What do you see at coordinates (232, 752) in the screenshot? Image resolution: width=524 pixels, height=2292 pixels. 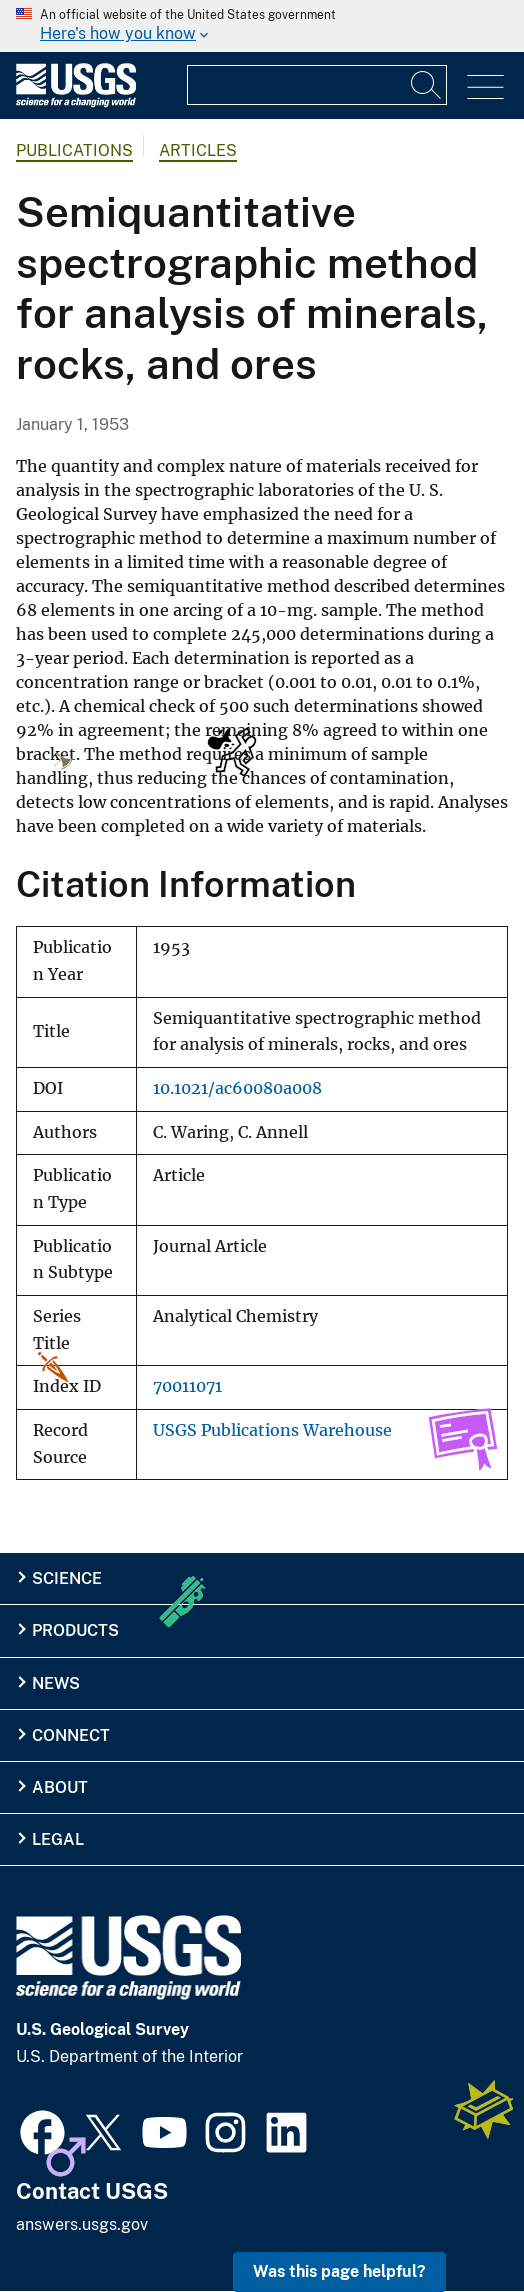 I see `indicates a crime scene or murder mystery game element` at bounding box center [232, 752].